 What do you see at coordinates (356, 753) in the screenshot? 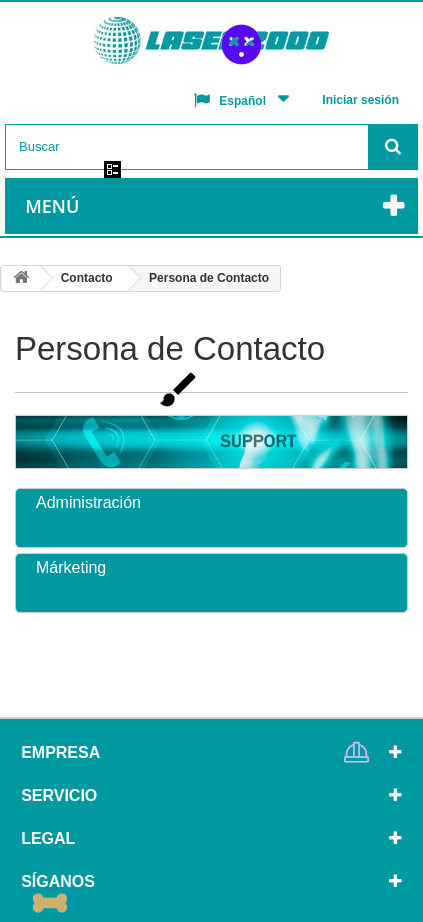
I see `access construction or work site settings` at bounding box center [356, 753].